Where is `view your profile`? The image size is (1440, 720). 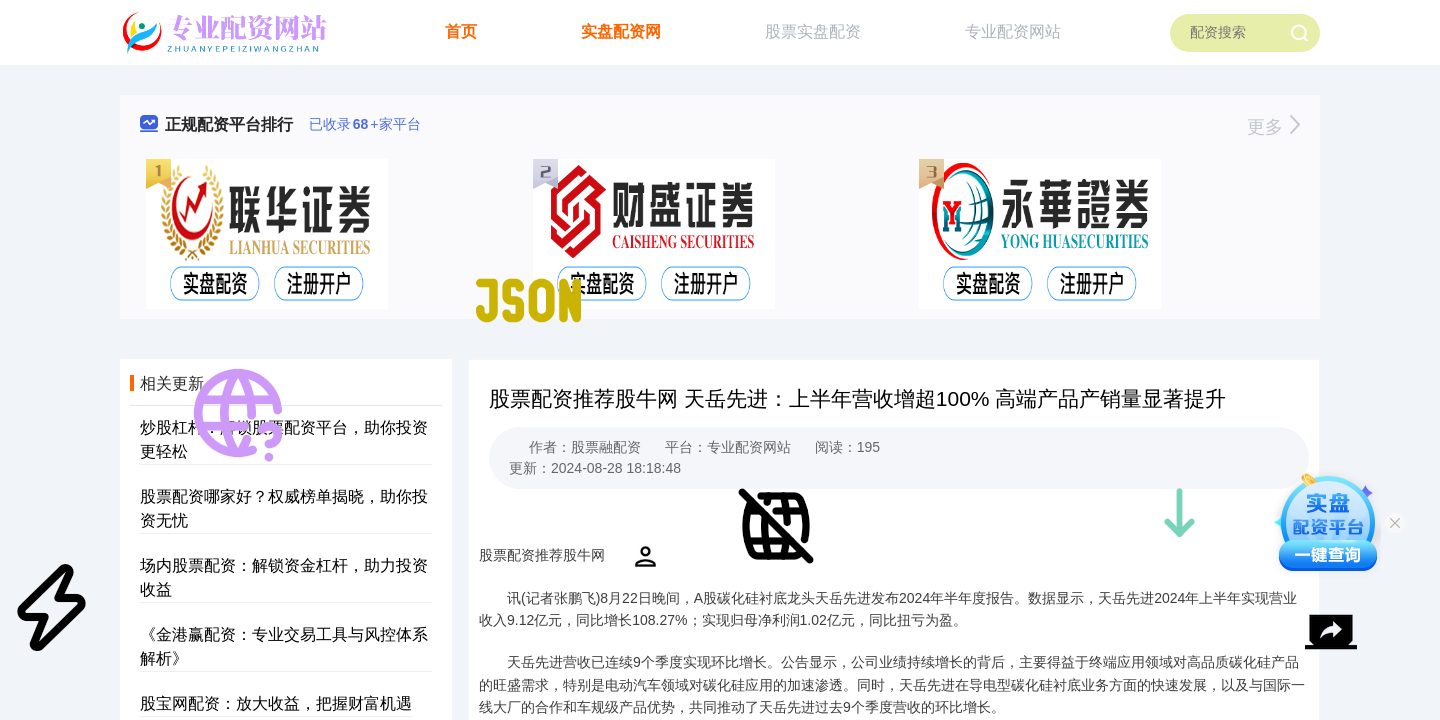 view your profile is located at coordinates (645, 556).